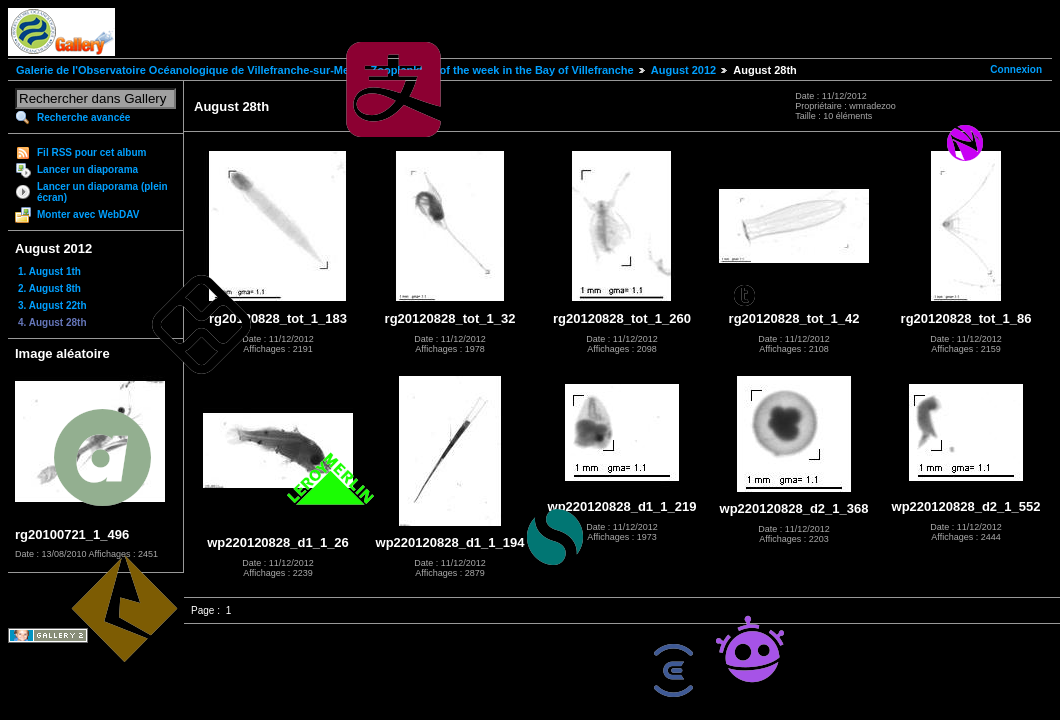 The width and height of the screenshot is (1060, 720). Describe the element at coordinates (124, 608) in the screenshot. I see `open informatica application` at that location.